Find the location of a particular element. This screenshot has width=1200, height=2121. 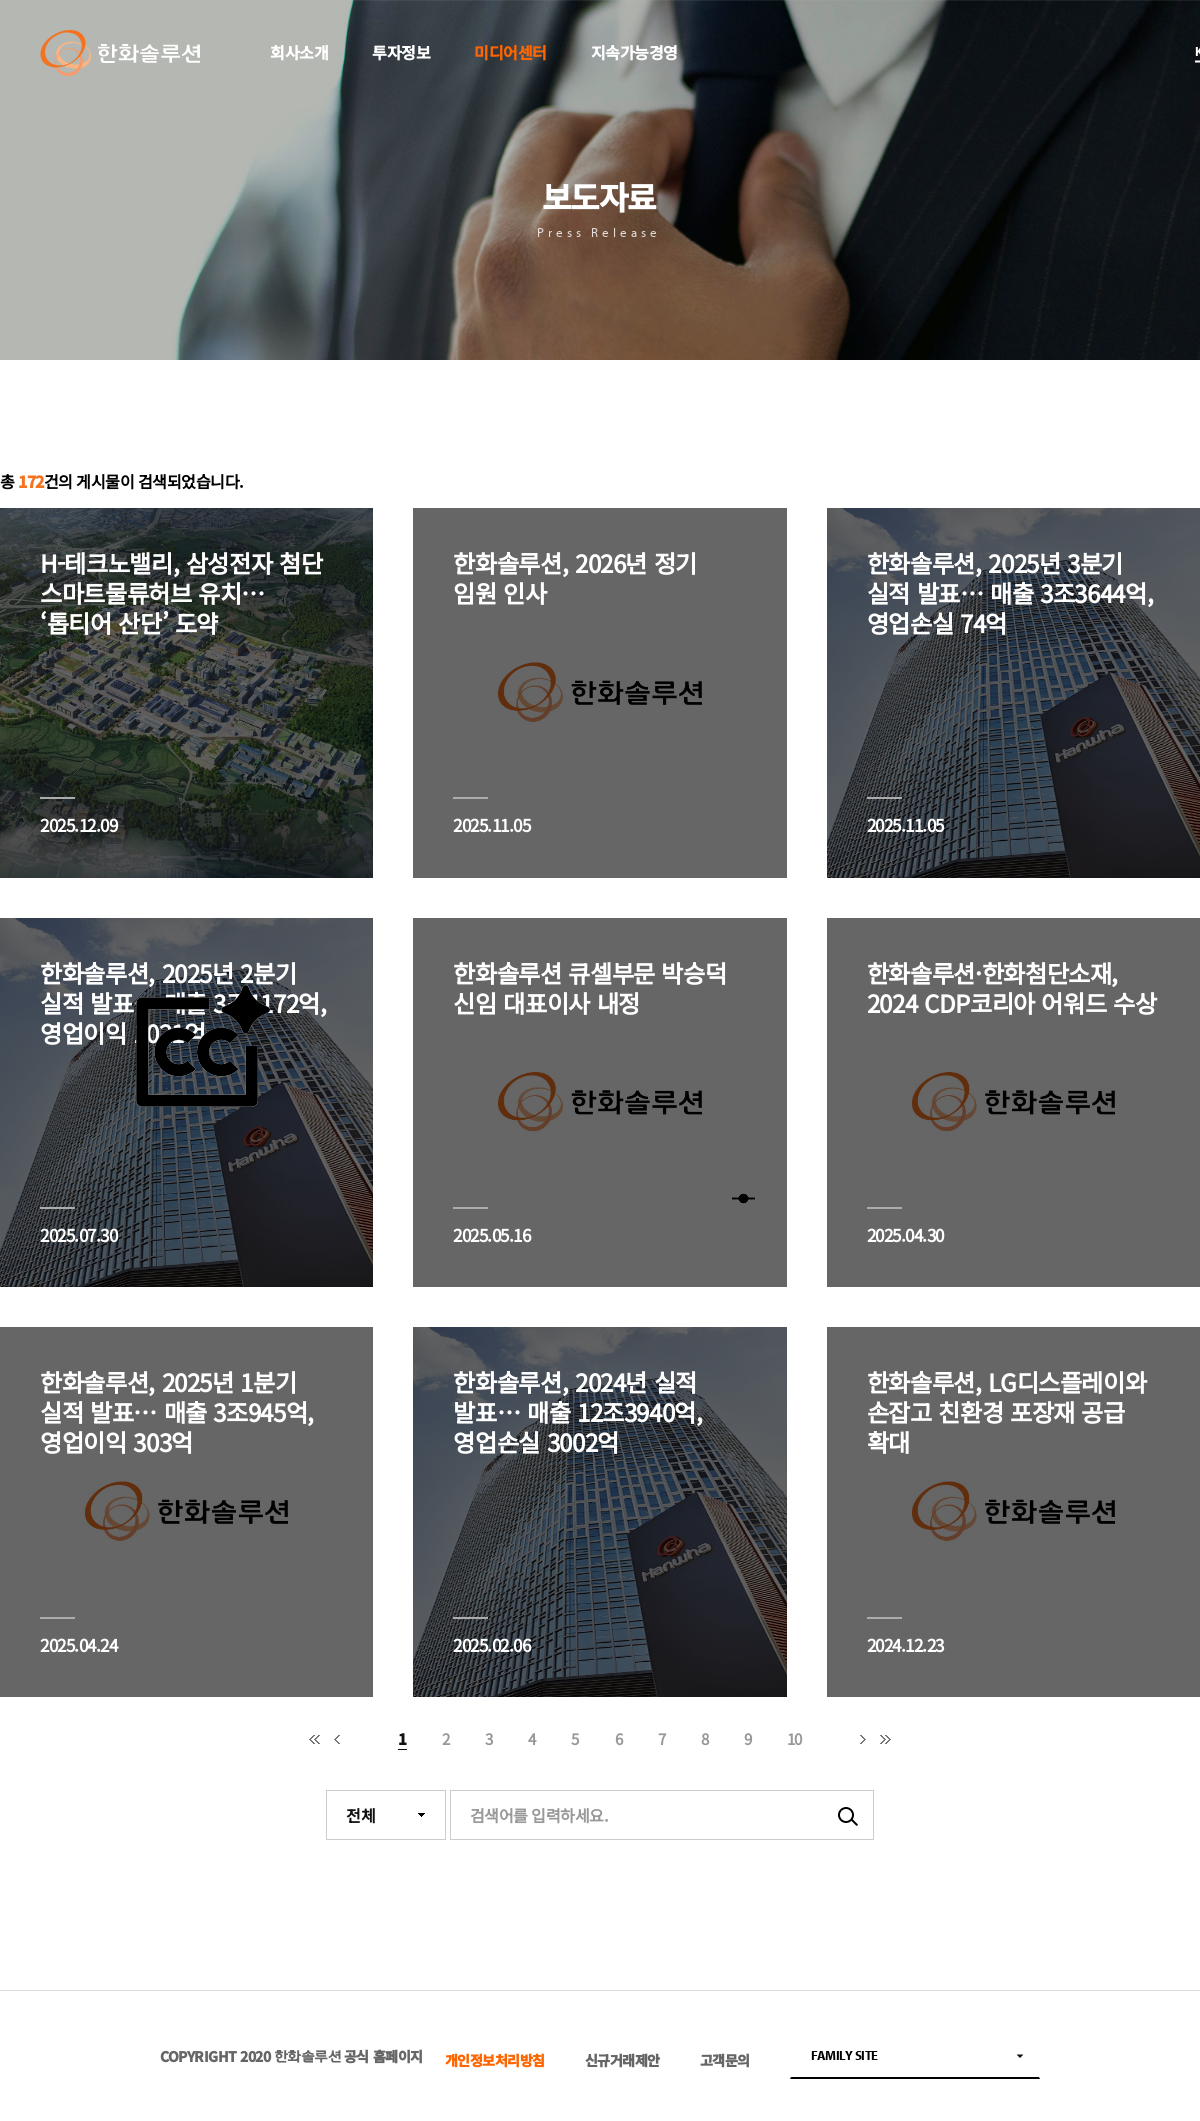

view commit details in version control is located at coordinates (743, 1198).